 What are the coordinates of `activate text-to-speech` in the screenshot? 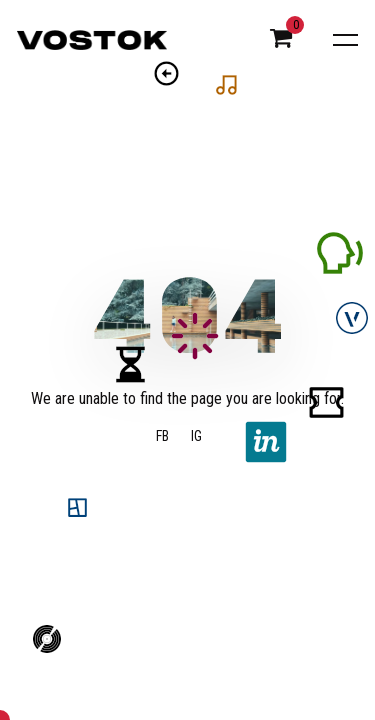 It's located at (340, 253).